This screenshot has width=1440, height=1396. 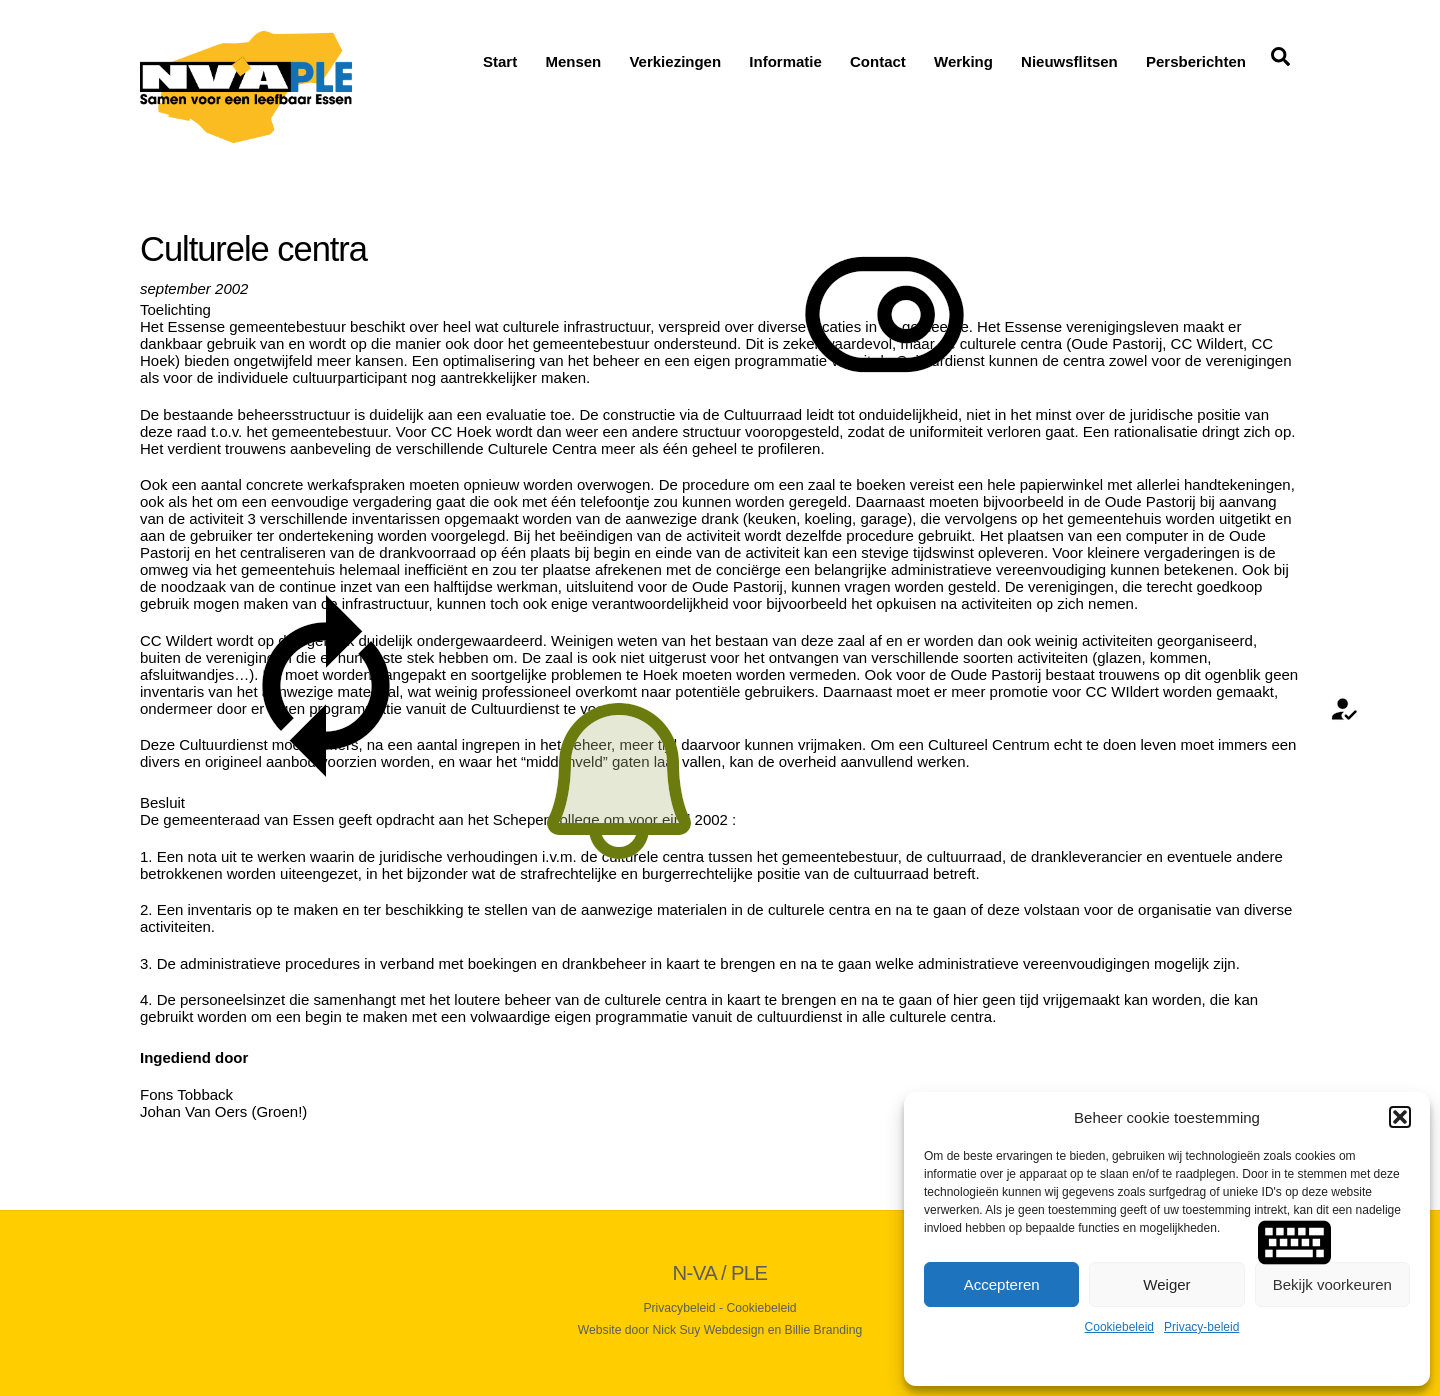 What do you see at coordinates (1344, 709) in the screenshot?
I see `user registration completed successfully` at bounding box center [1344, 709].